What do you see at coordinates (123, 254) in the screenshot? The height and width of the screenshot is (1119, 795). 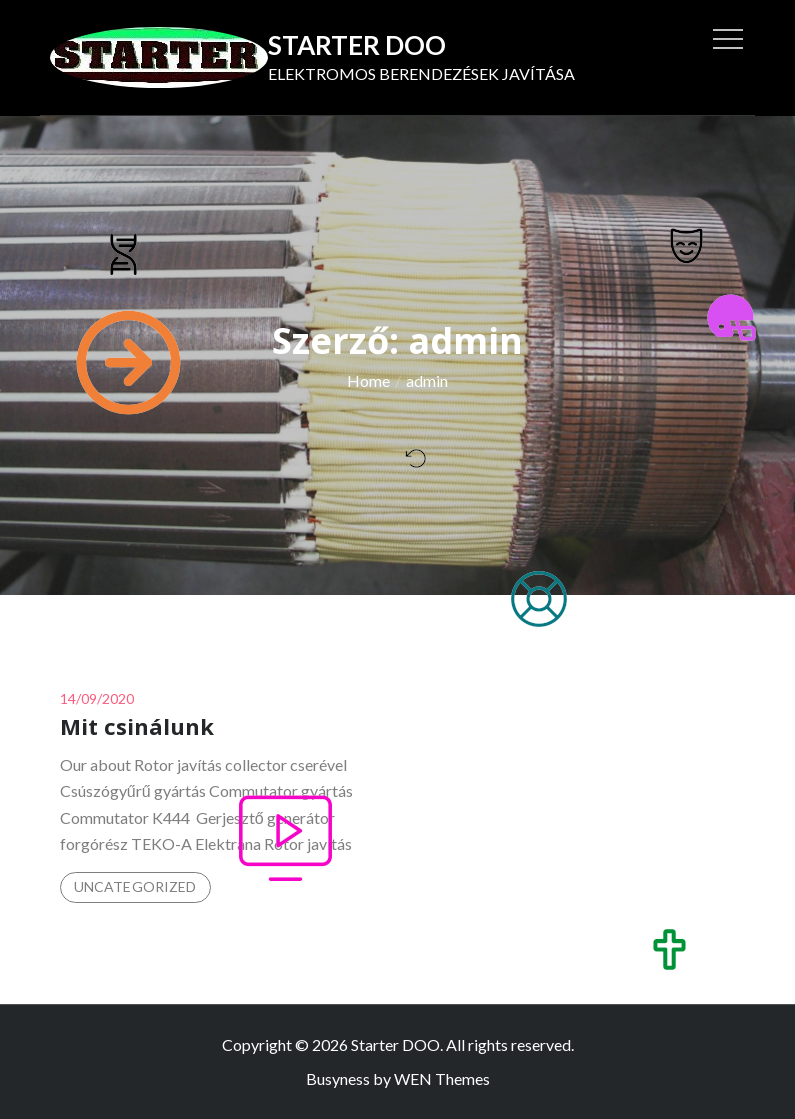 I see `access genetics or DNA-related features` at bounding box center [123, 254].